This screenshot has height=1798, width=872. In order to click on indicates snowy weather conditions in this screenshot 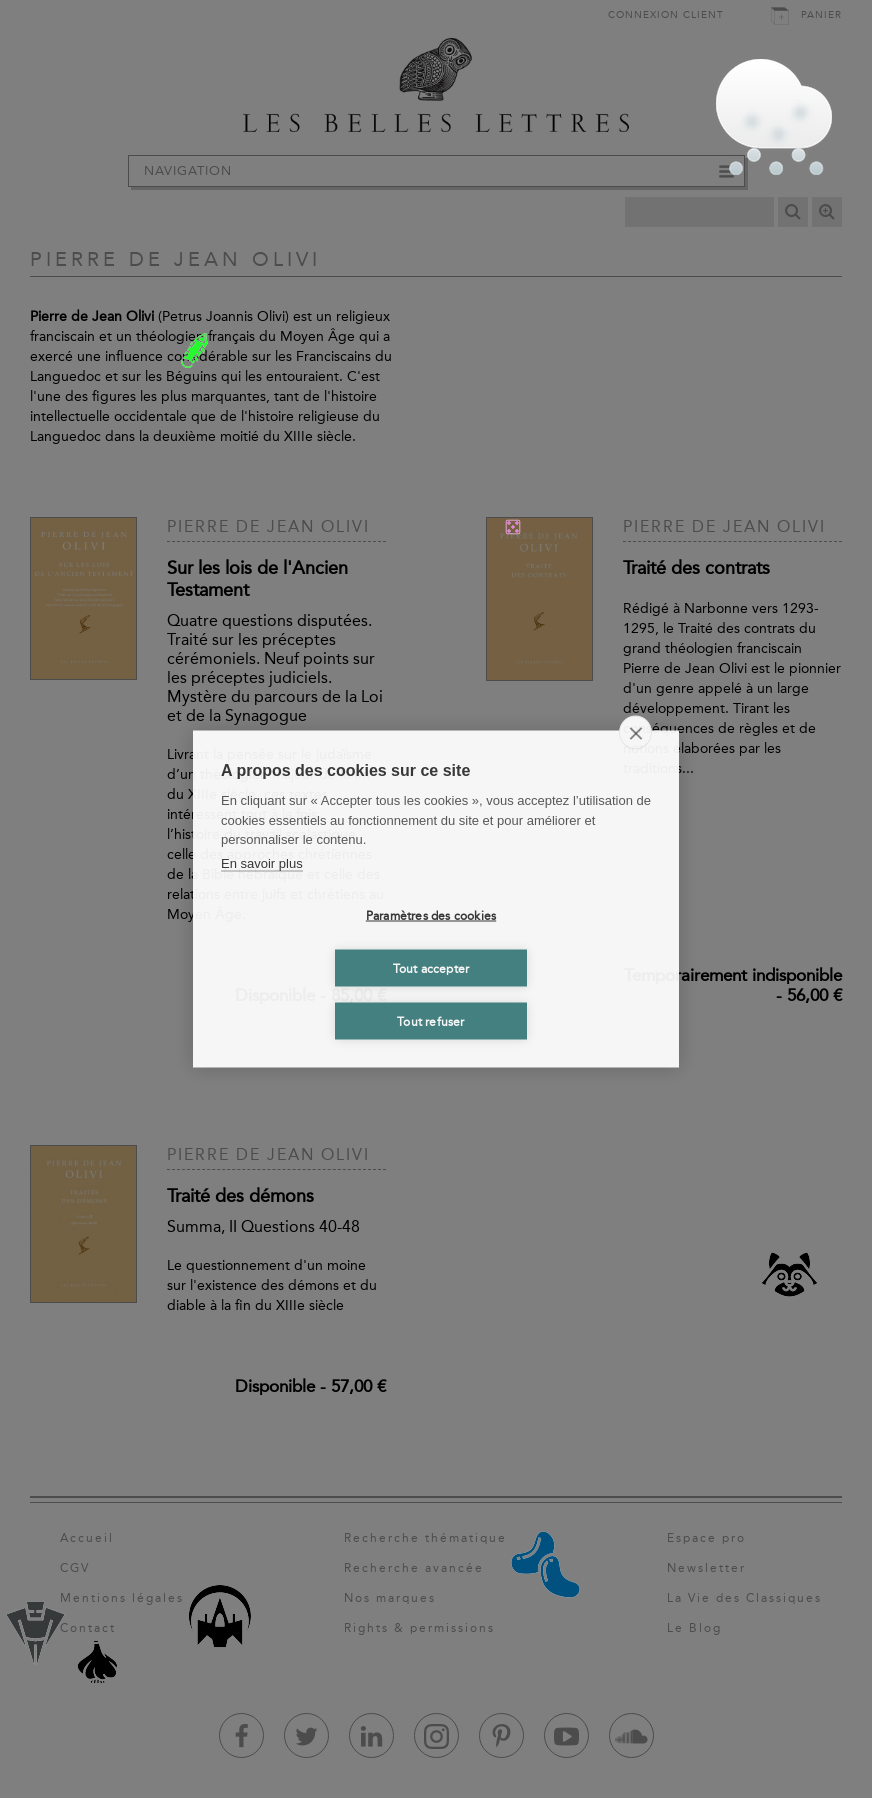, I will do `click(774, 117)`.